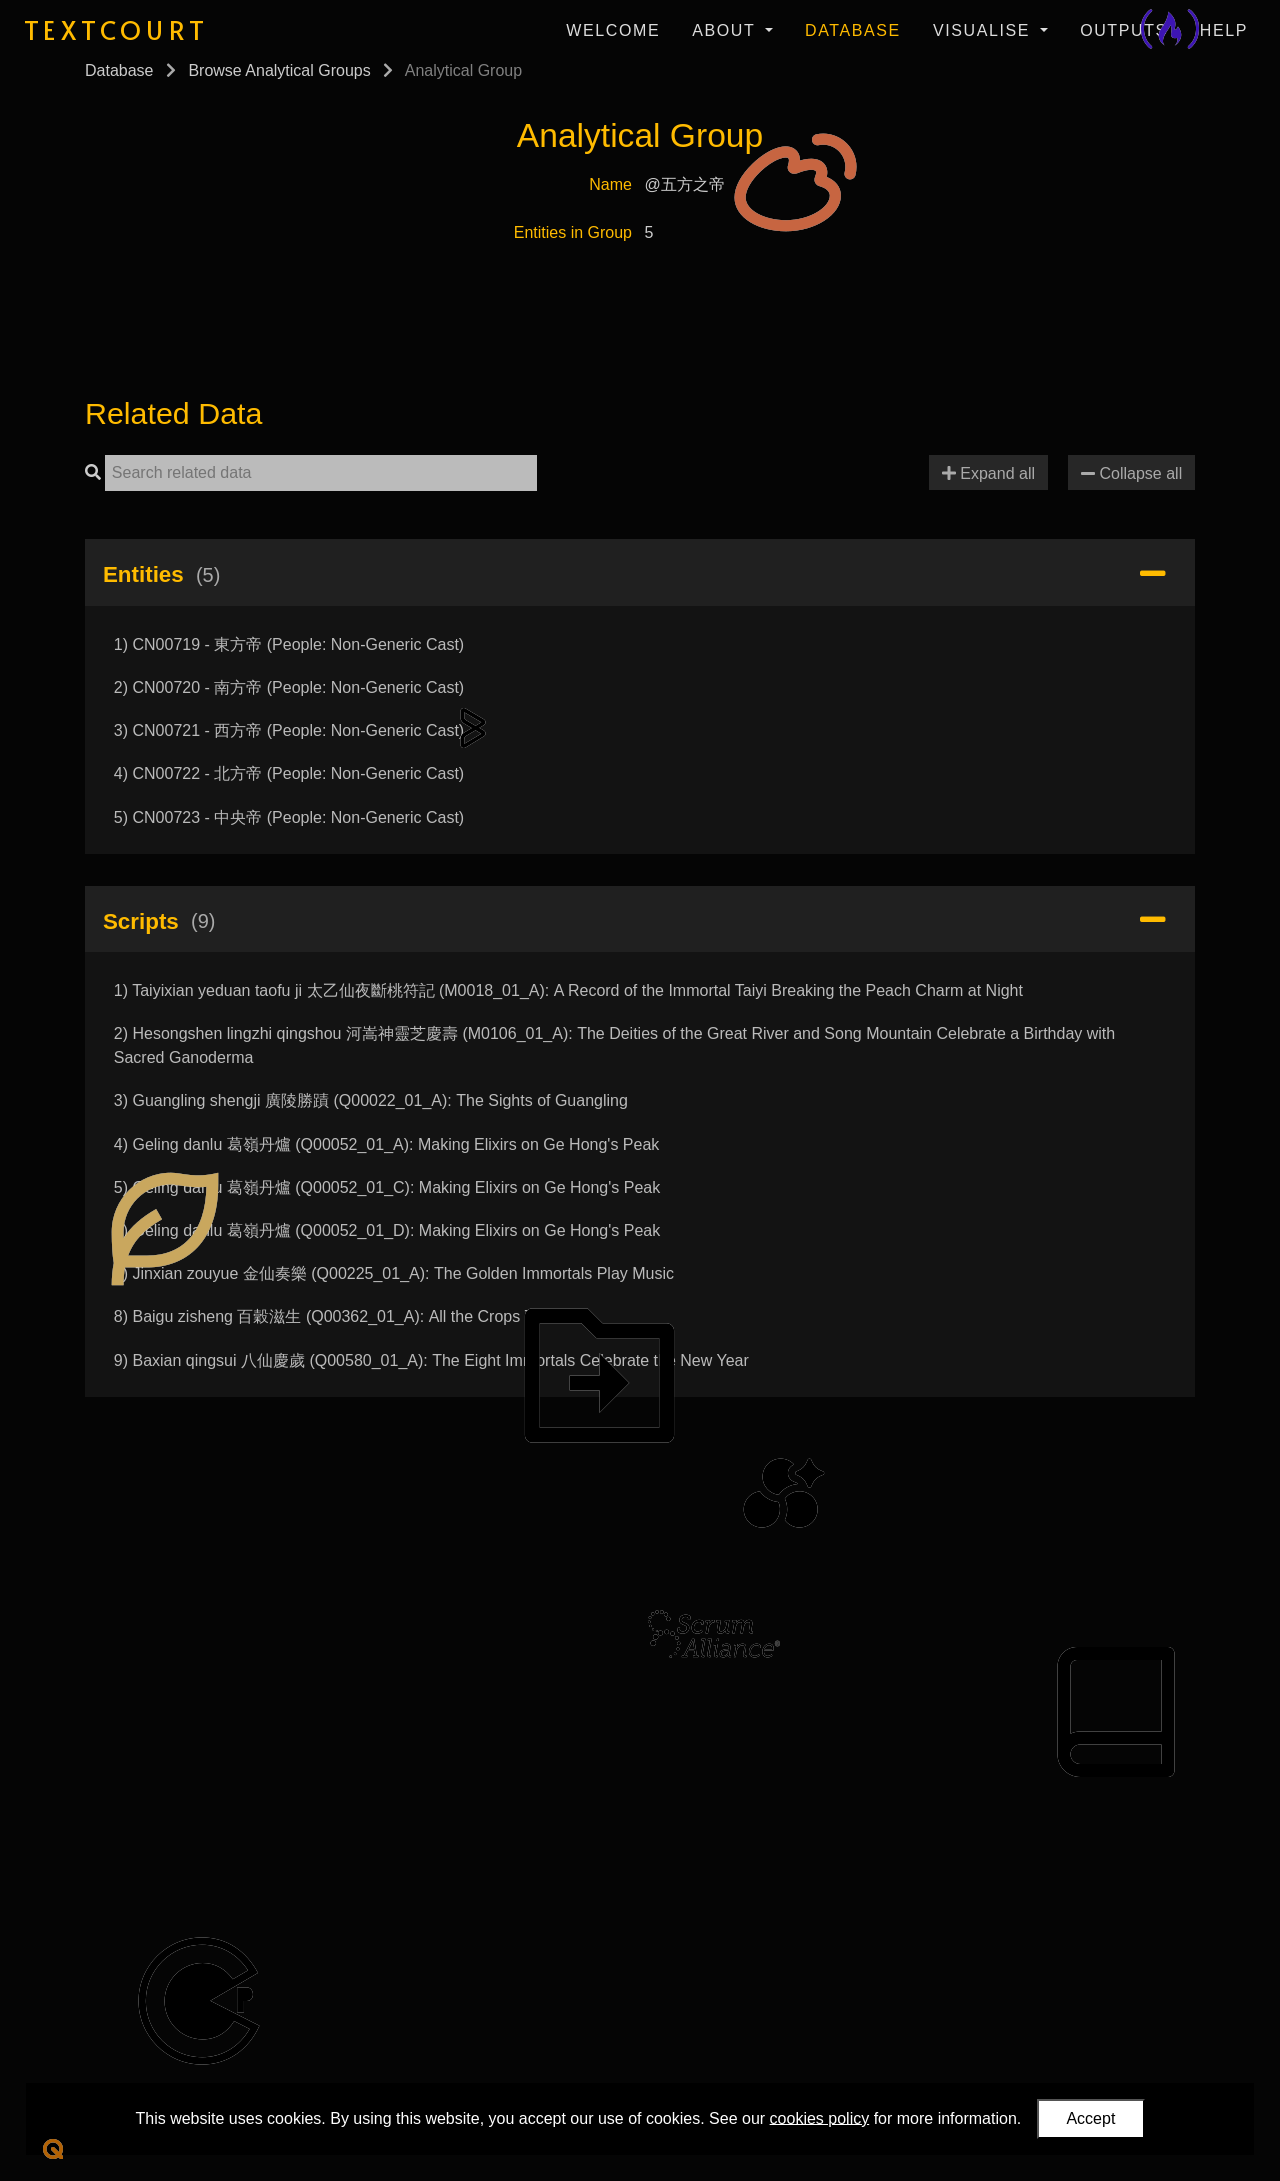 This screenshot has width=1280, height=2181. Describe the element at coordinates (714, 1634) in the screenshot. I see `visit the Scrum Alliance website` at that location.